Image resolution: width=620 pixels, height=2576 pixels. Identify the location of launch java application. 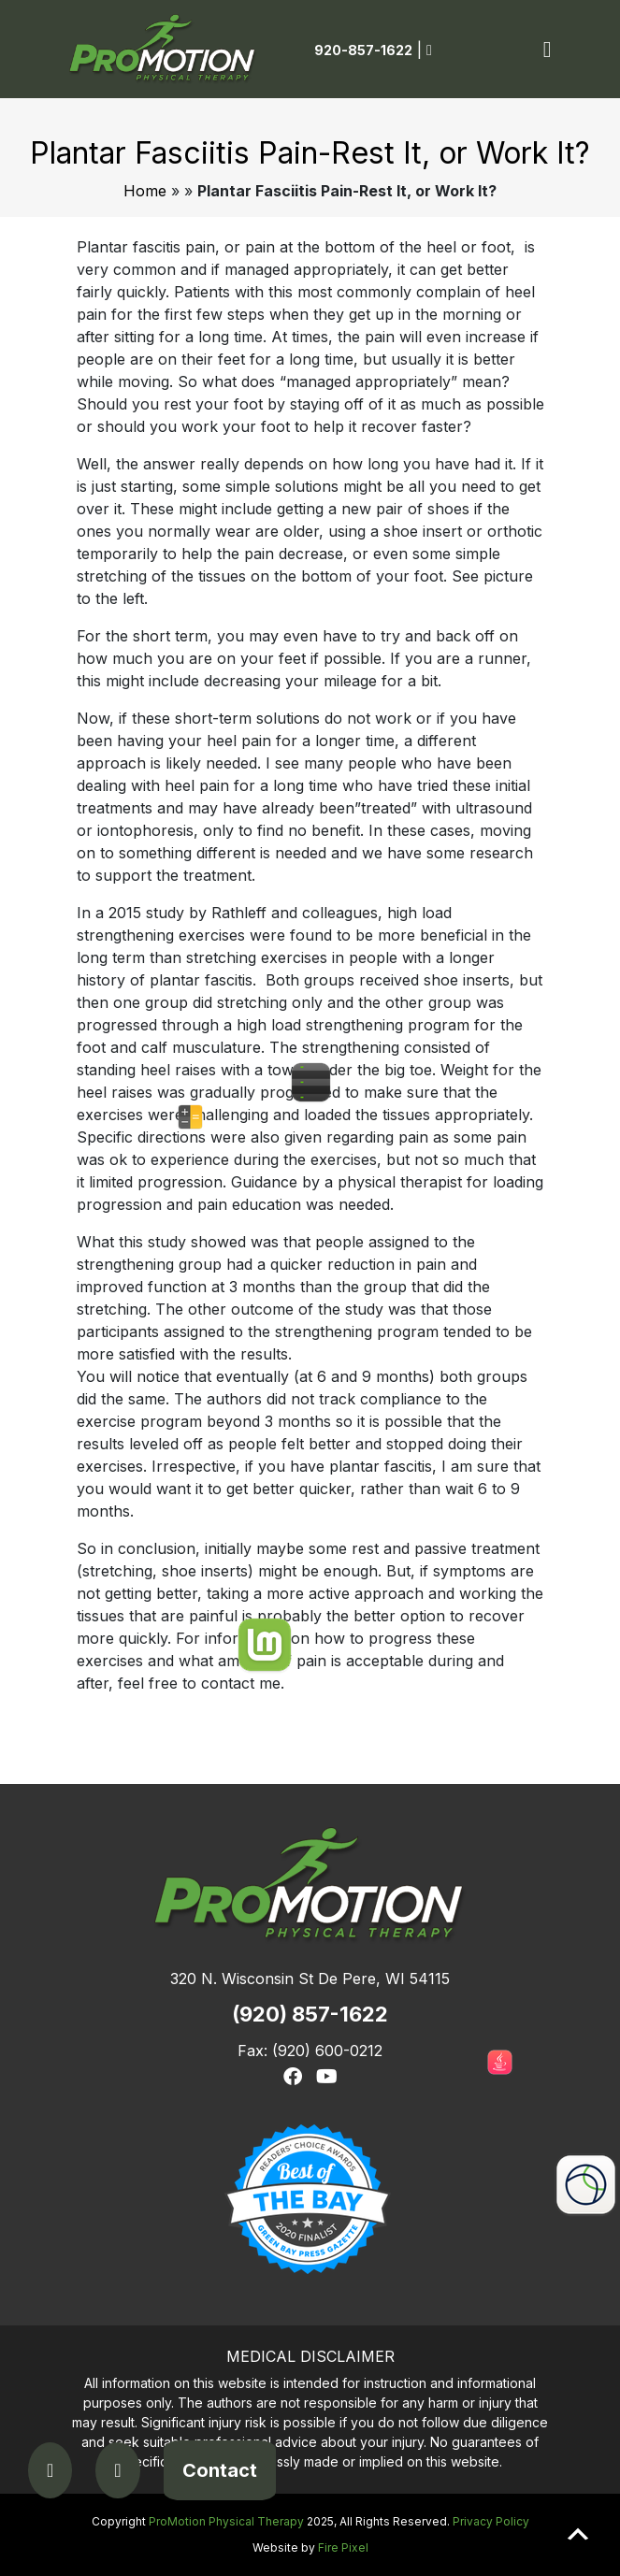
(499, 2062).